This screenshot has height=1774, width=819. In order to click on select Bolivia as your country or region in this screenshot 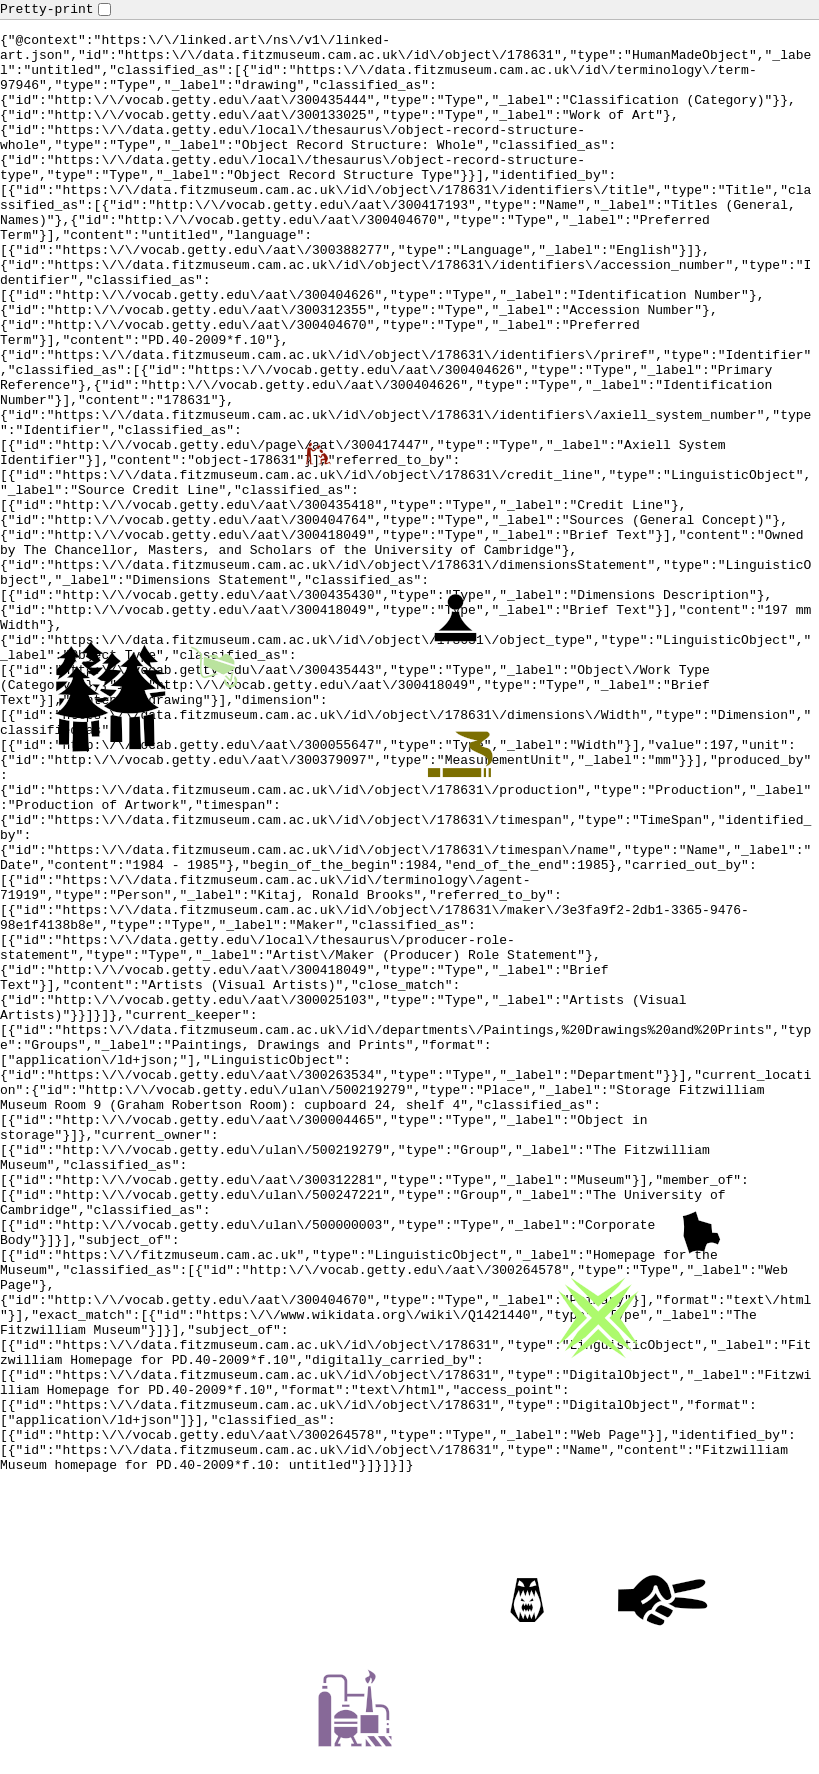, I will do `click(701, 1232)`.